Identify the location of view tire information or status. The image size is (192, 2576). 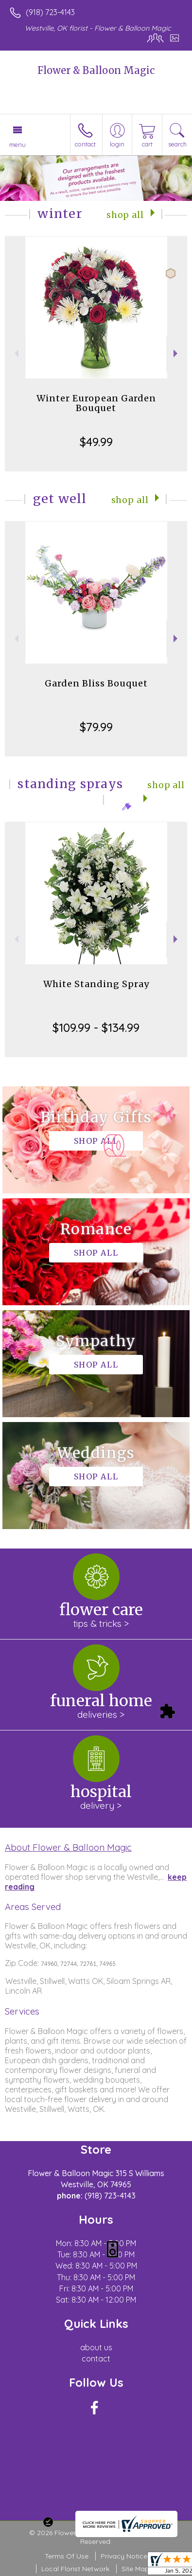
(114, 1145).